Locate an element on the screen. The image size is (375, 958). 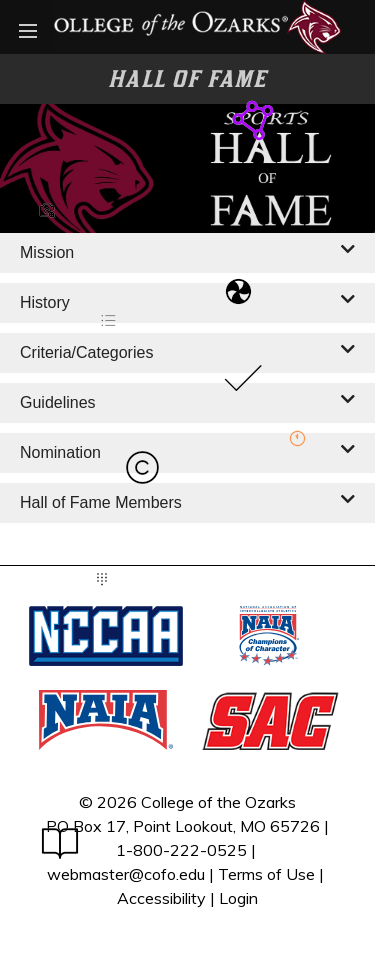
search photos or images is located at coordinates (47, 210).